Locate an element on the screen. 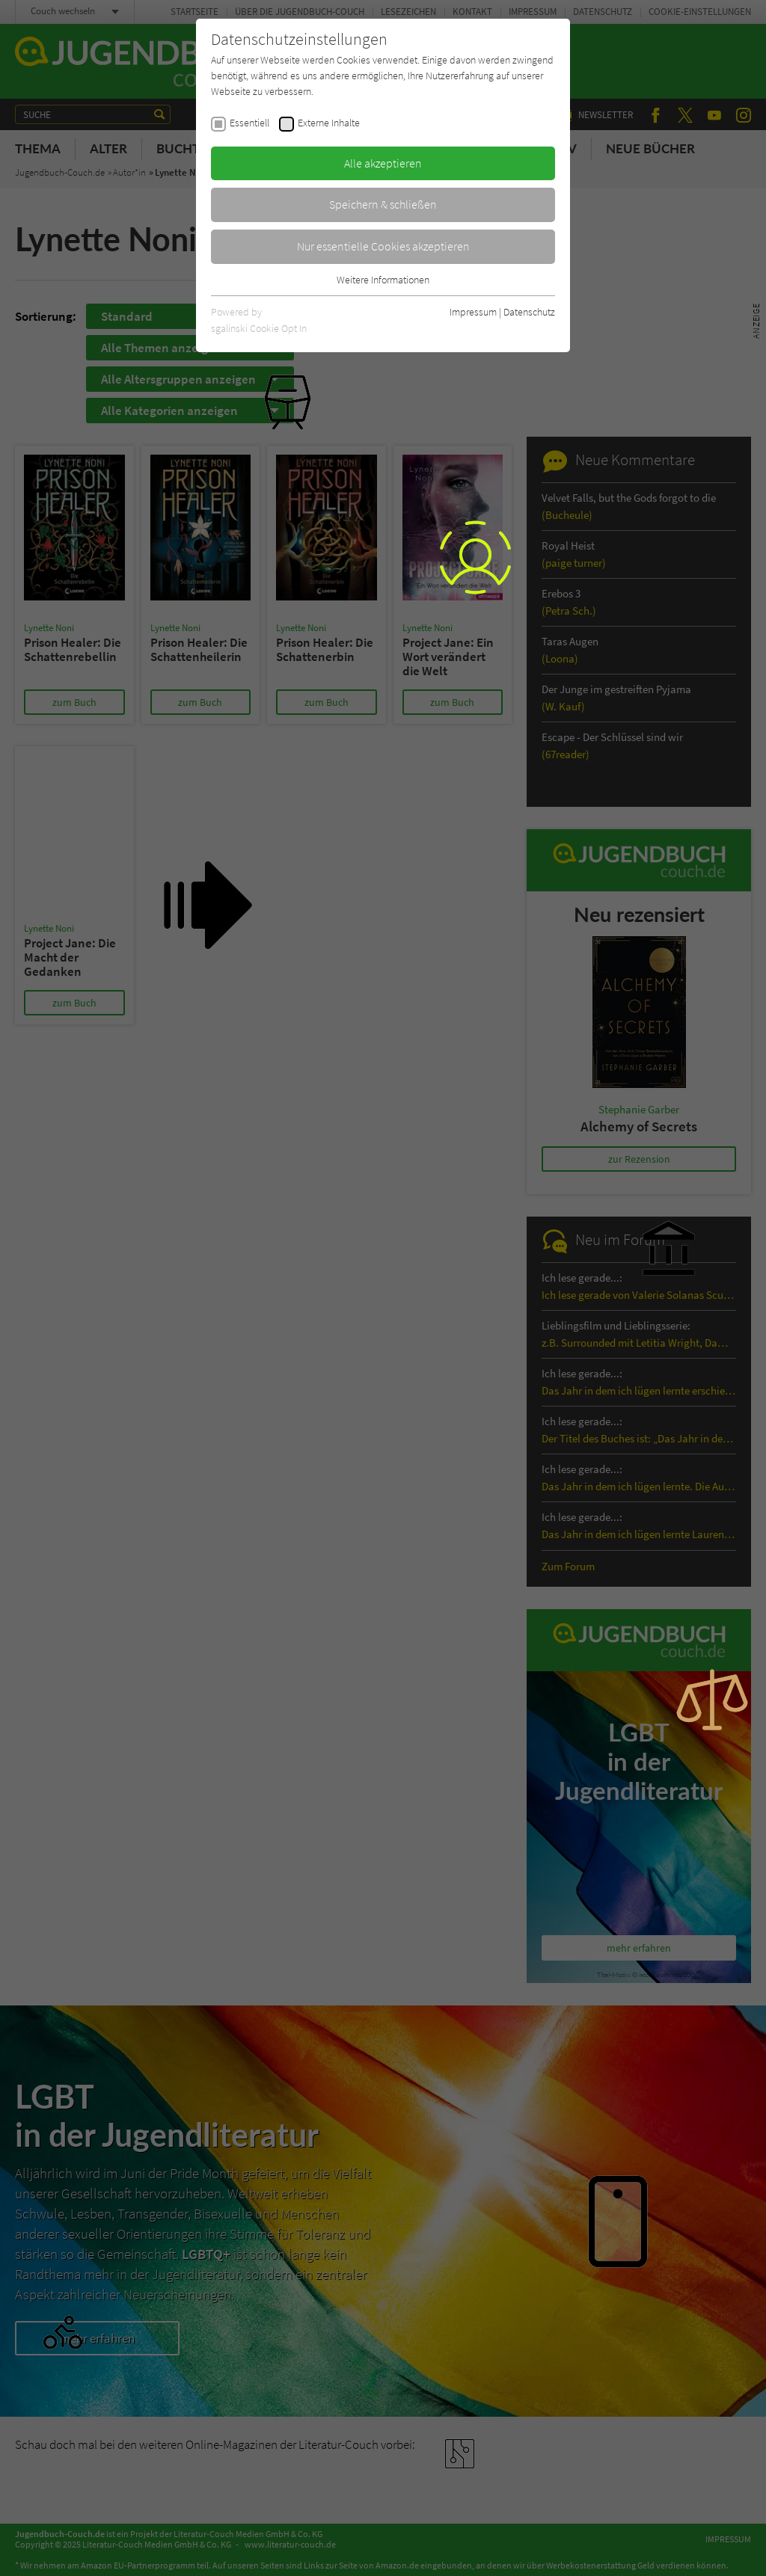 The width and height of the screenshot is (766, 2576). compare items or options is located at coordinates (712, 1700).